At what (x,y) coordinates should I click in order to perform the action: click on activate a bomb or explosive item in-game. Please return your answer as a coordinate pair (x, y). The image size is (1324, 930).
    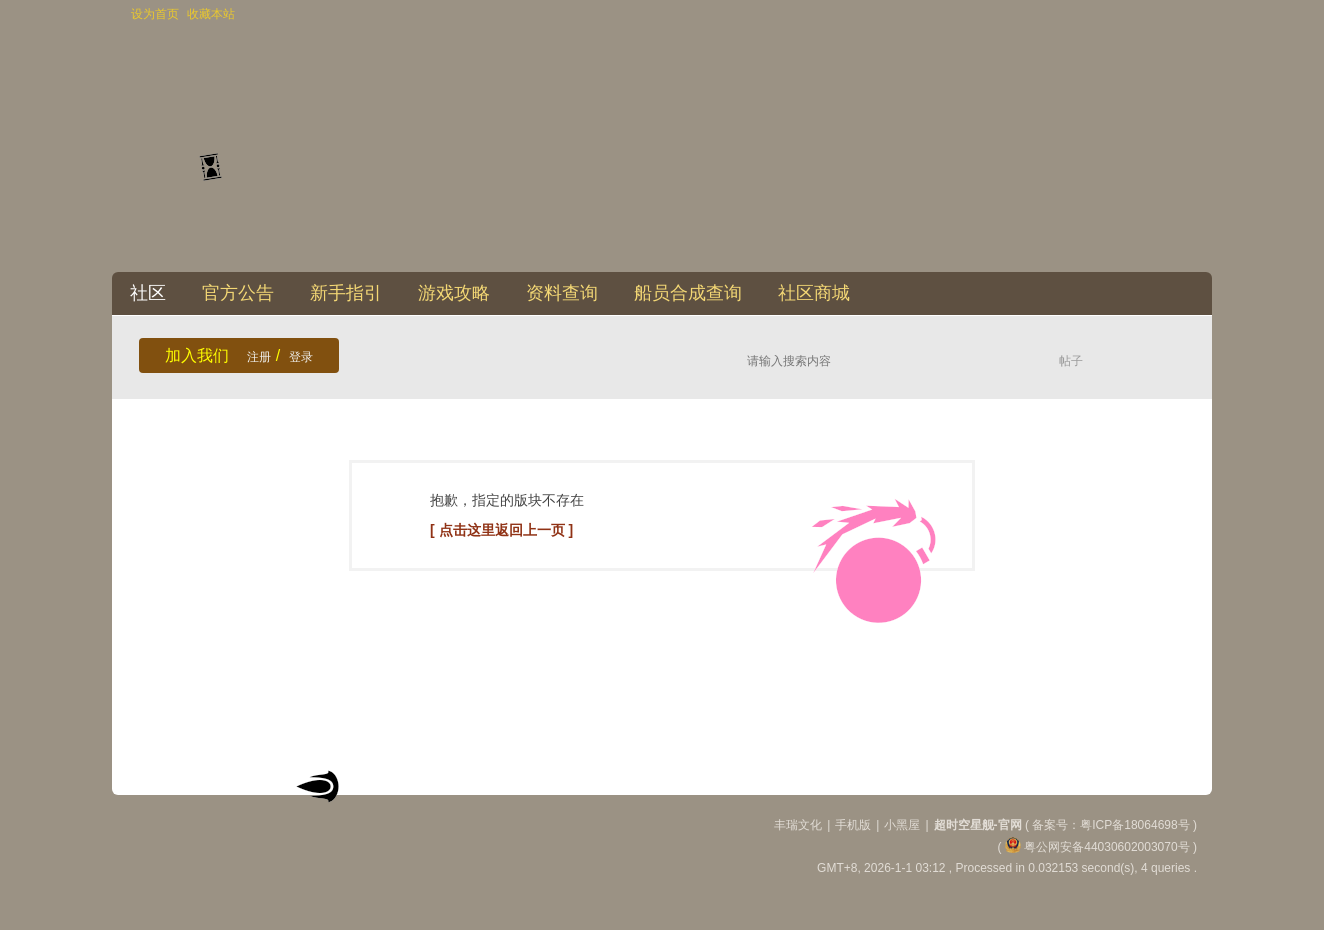
    Looking at the image, I should click on (874, 561).